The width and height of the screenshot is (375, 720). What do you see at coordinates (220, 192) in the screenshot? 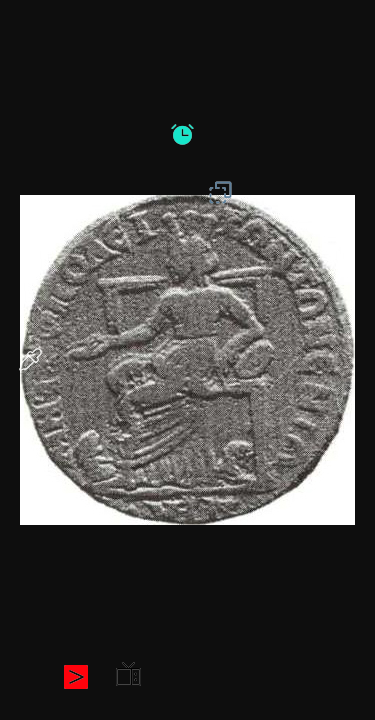
I see `bring selected layer to front` at bounding box center [220, 192].